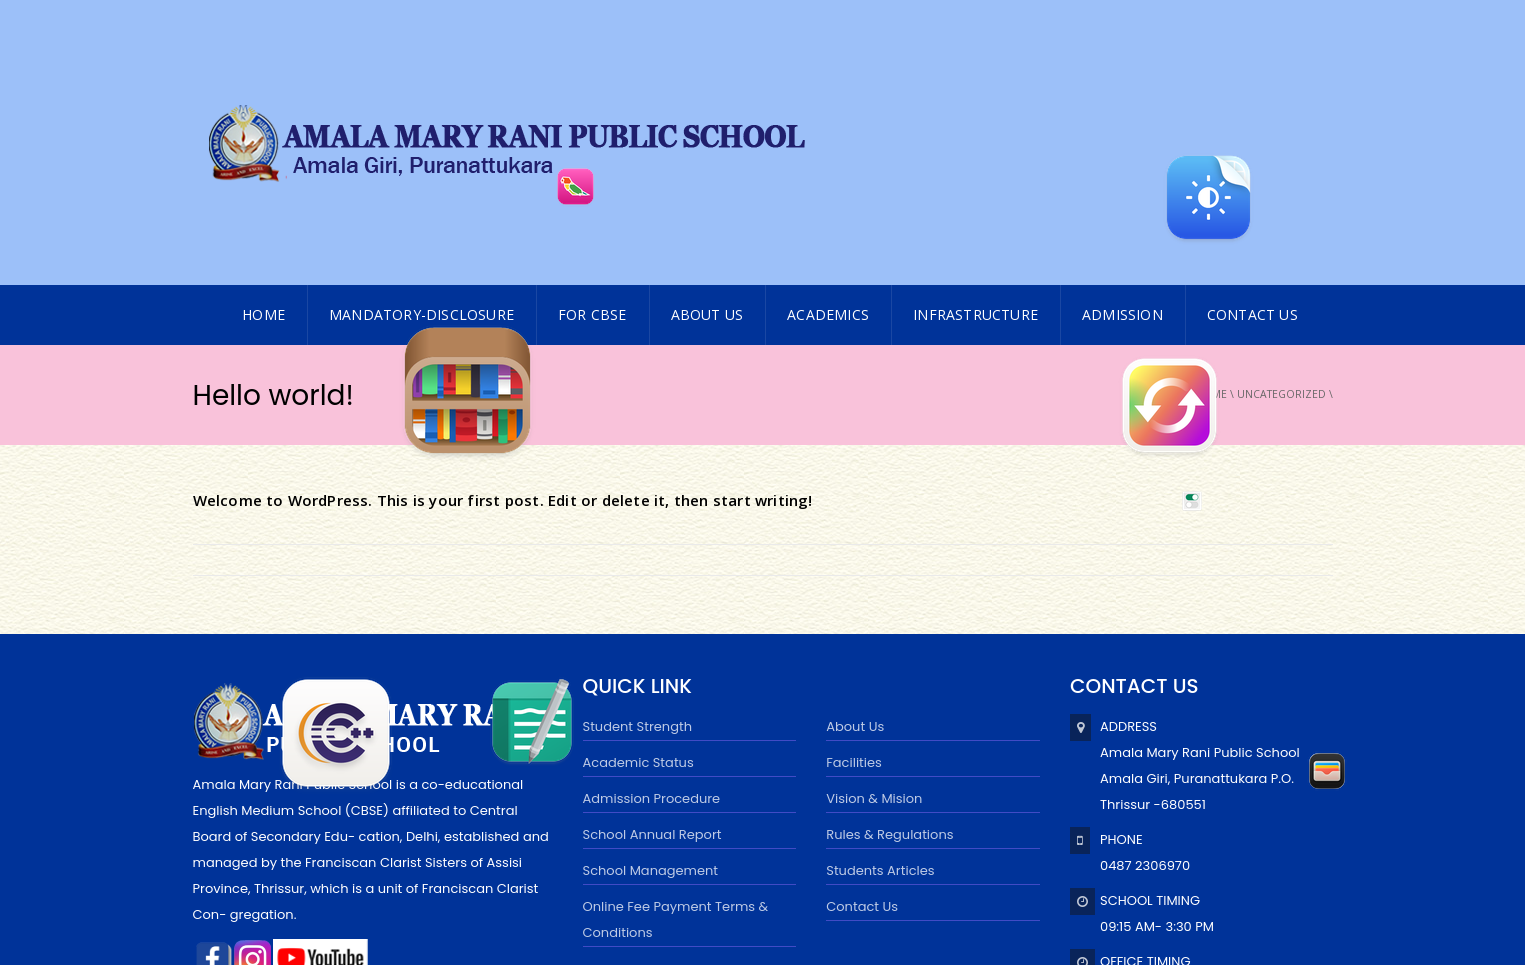 This screenshot has height=965, width=1525. I want to click on open switcheroo image converter app, so click(1169, 405).